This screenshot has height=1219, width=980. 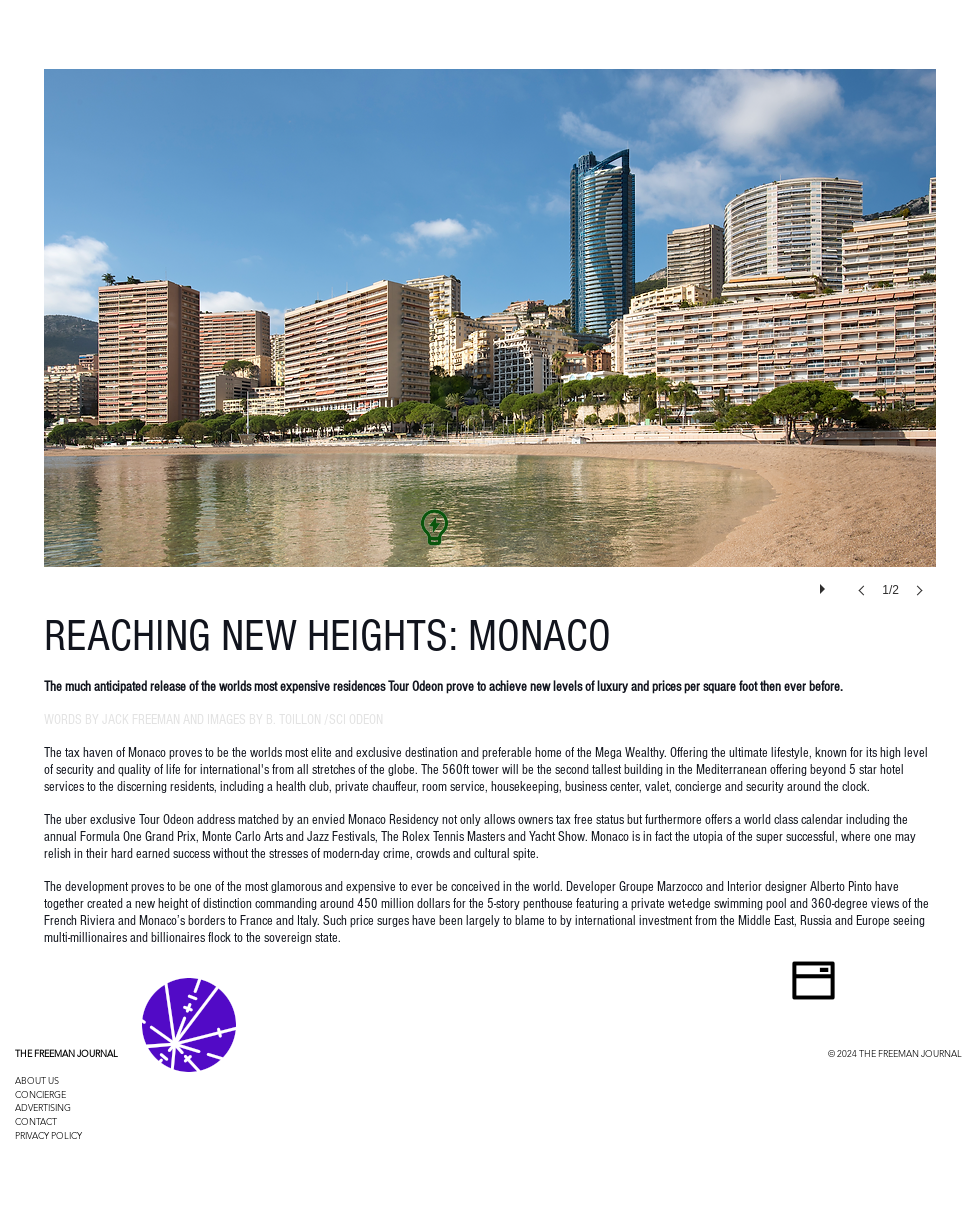 I want to click on visit the Ex Ordo website or platform, so click(x=189, y=1025).